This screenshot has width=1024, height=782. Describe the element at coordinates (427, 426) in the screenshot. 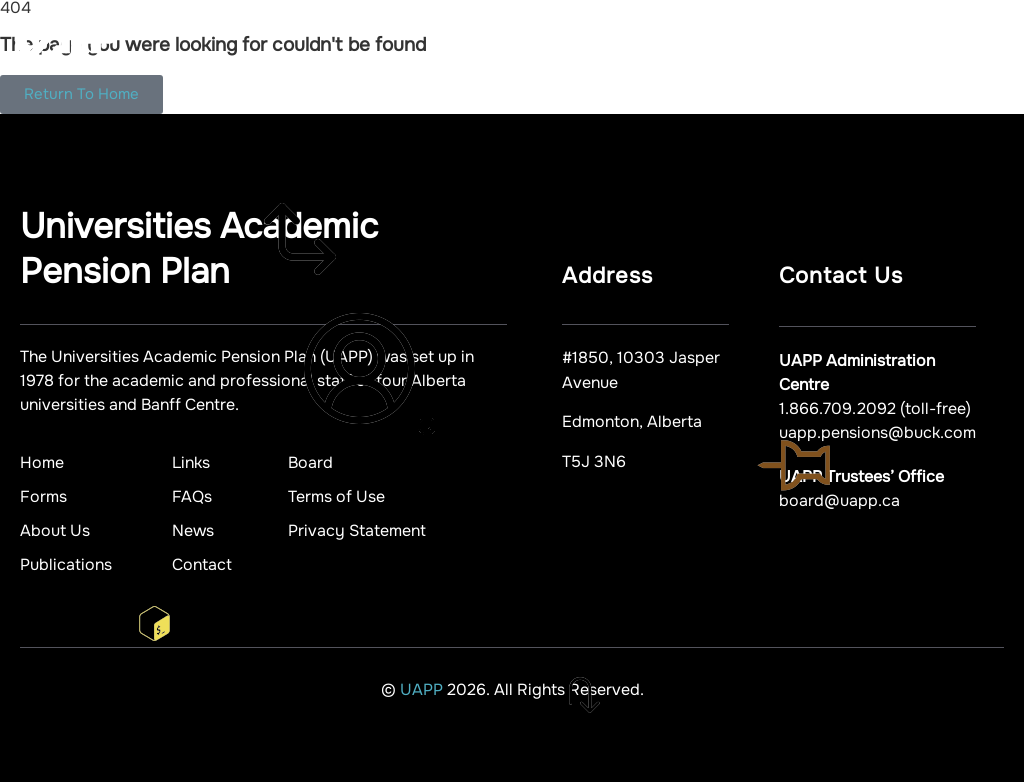

I see `view schedule or upcoming events` at that location.